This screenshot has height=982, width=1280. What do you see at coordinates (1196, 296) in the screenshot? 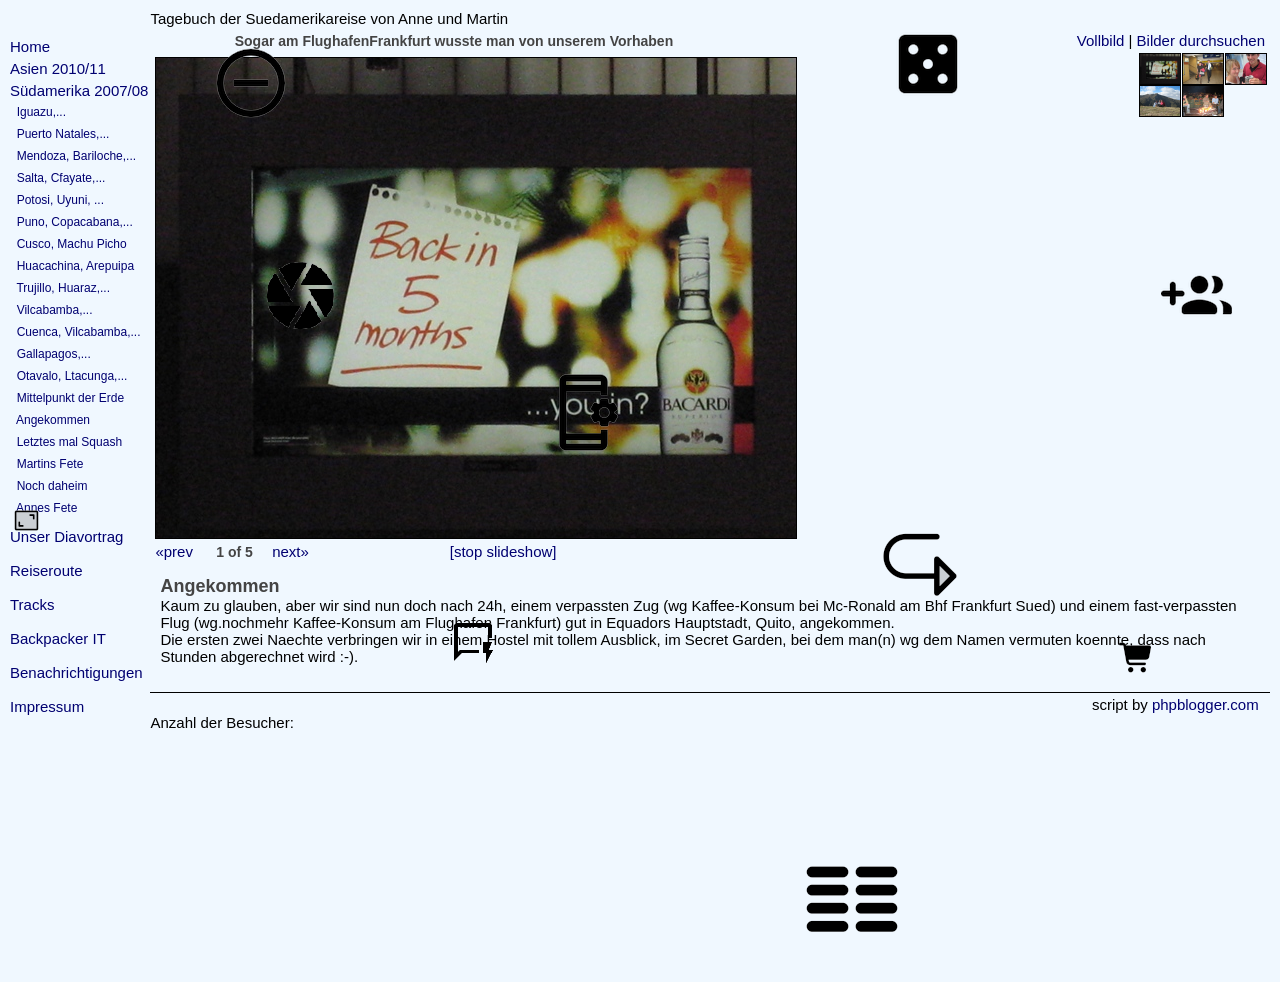
I see `add a new member to the group` at bounding box center [1196, 296].